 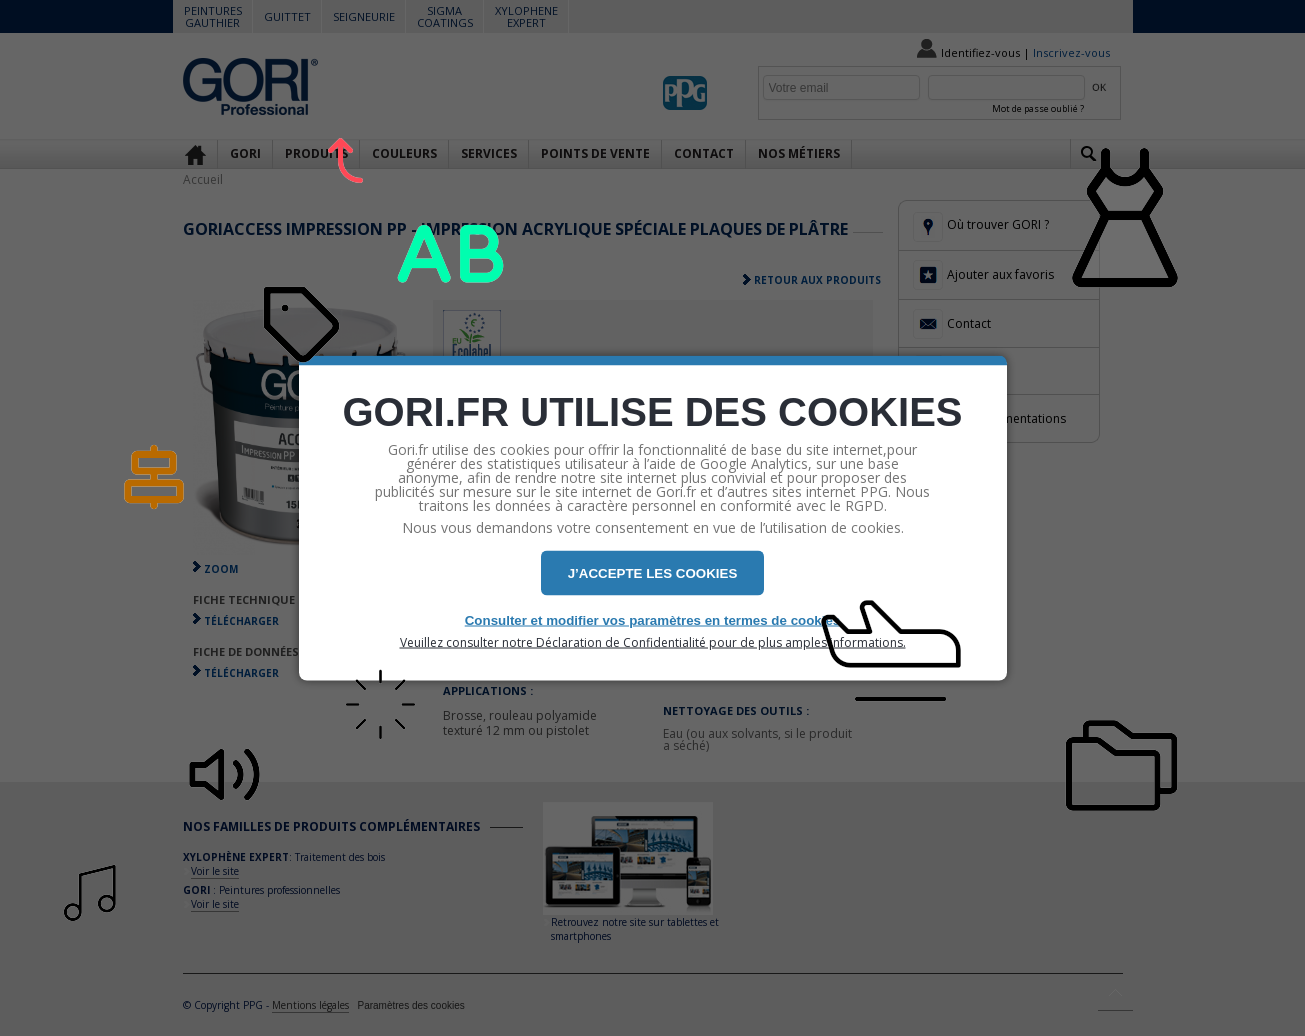 I want to click on adjust audio volume, so click(x=224, y=774).